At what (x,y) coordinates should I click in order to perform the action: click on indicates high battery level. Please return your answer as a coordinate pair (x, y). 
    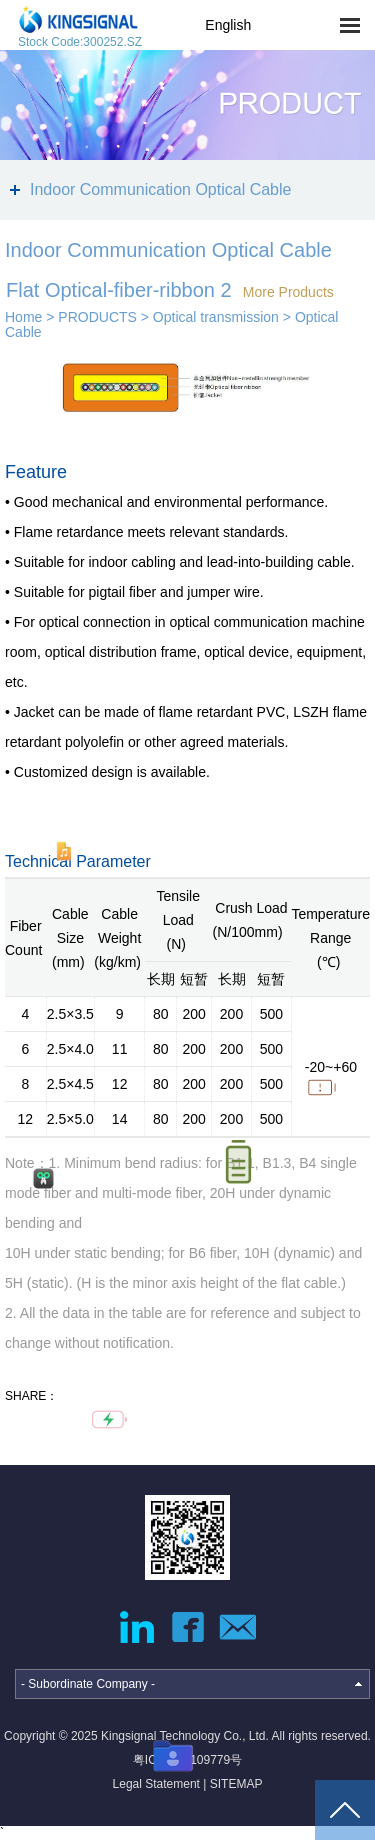
    Looking at the image, I should click on (238, 1162).